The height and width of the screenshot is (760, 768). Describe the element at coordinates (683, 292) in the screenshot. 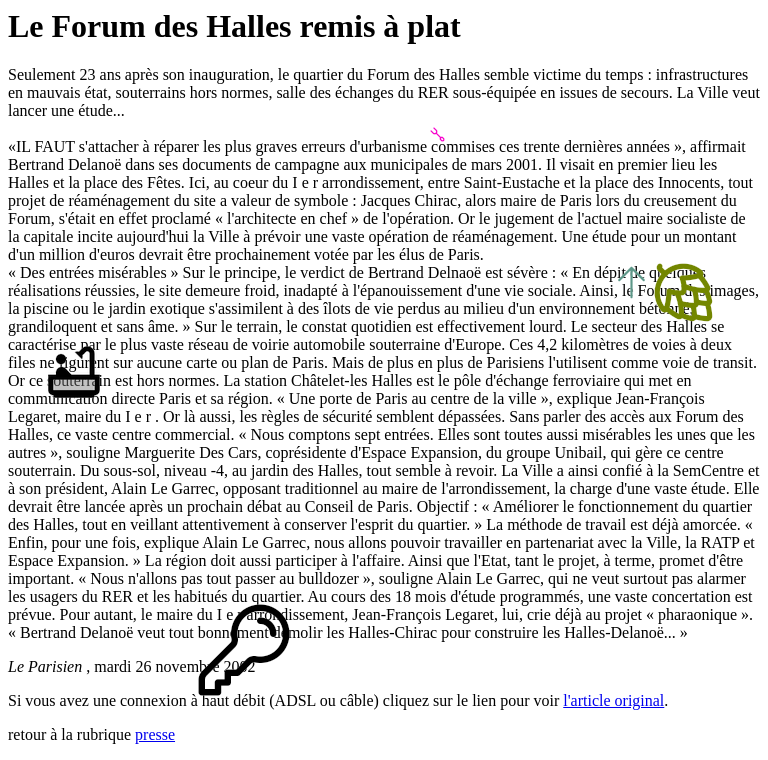

I see `browse or filter craft beer options` at that location.